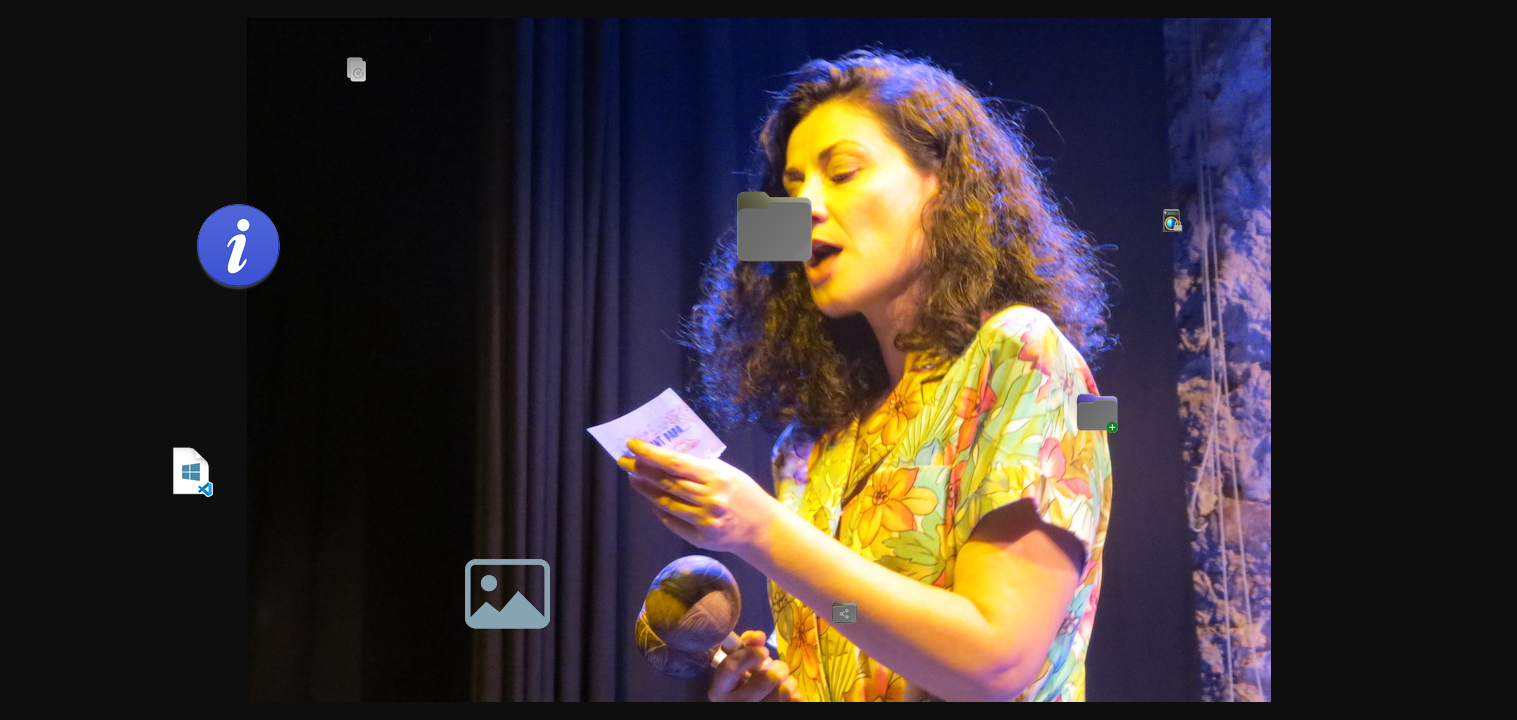 This screenshot has width=1517, height=720. Describe the element at coordinates (1171, 220) in the screenshot. I see `indicates a locked RAID 1 storage array` at that location.